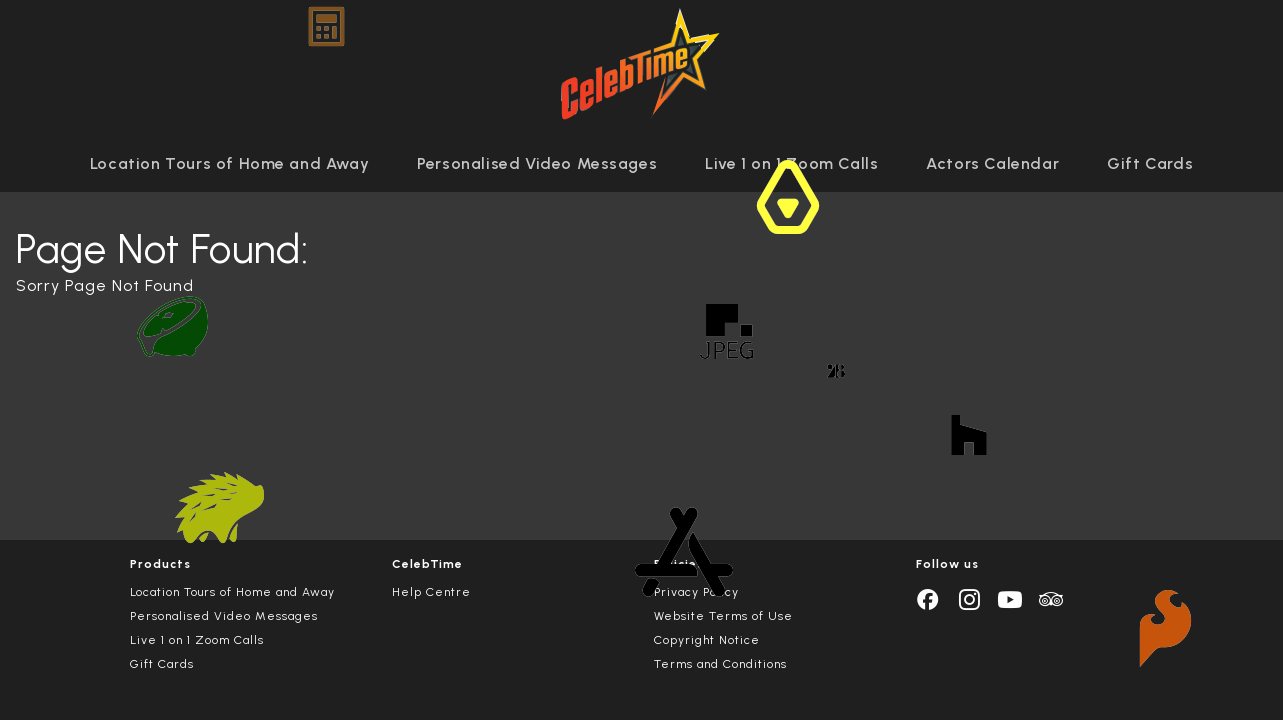  What do you see at coordinates (969, 435) in the screenshot?
I see `open the houzz app for home design and renovation` at bounding box center [969, 435].